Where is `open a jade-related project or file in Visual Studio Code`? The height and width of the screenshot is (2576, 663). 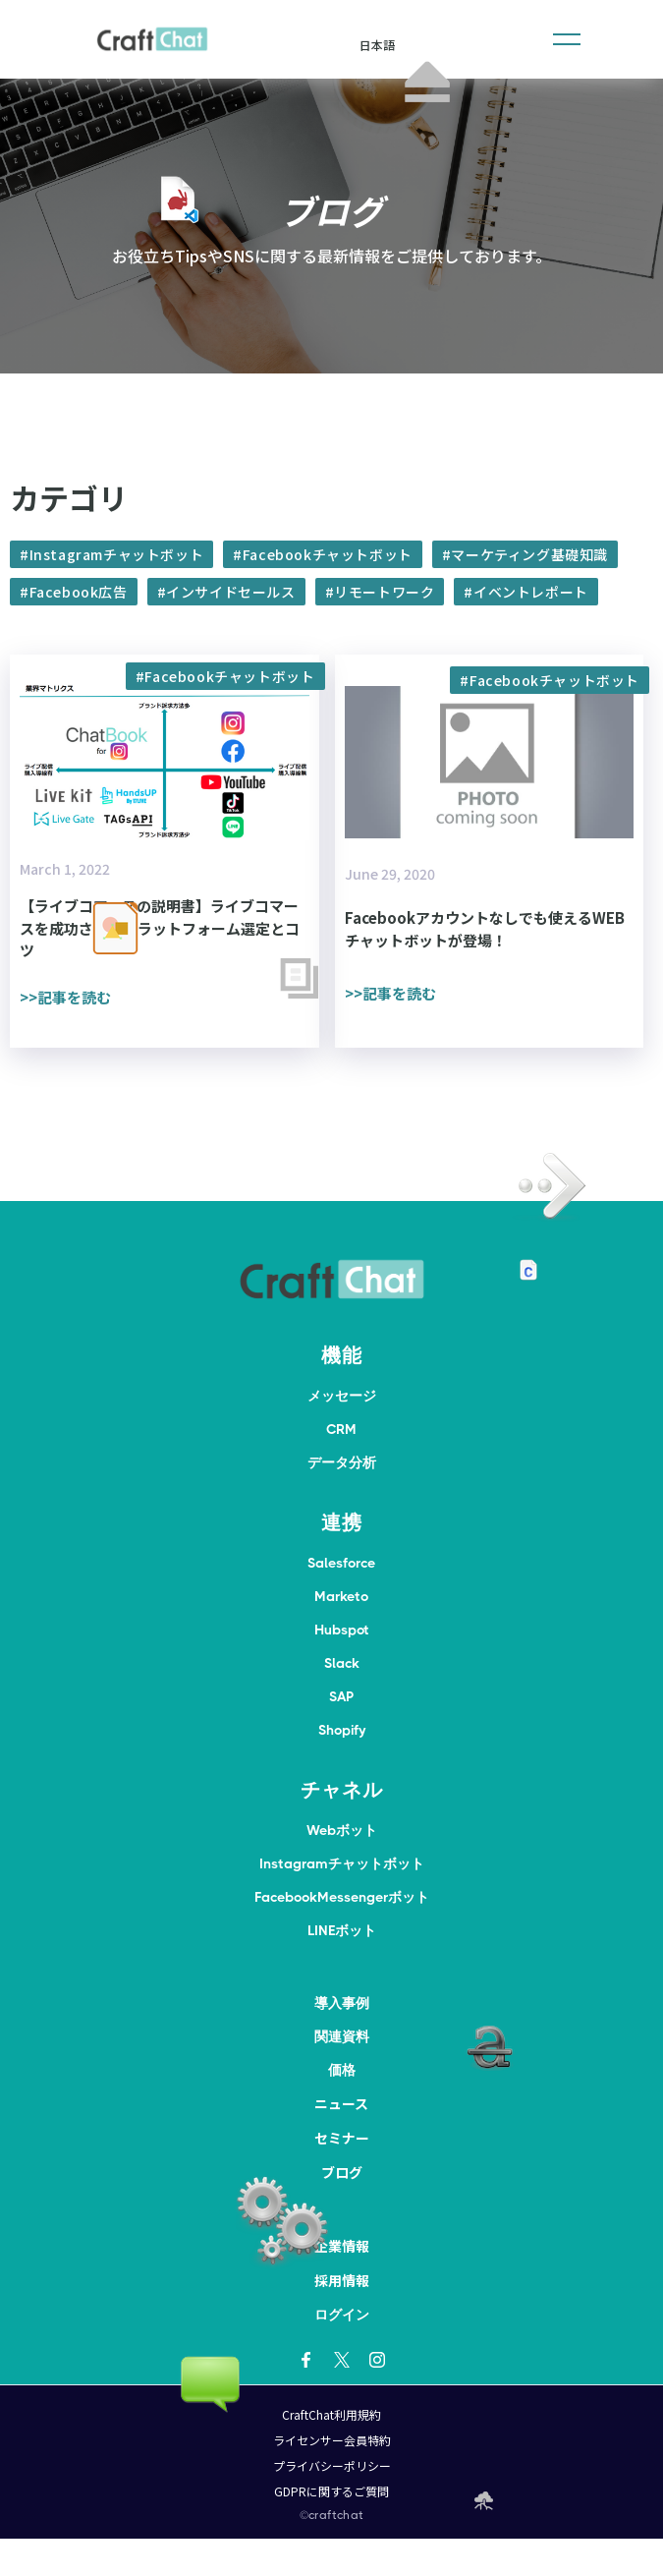
open a jade-related project or file in Visual Studio Code is located at coordinates (178, 200).